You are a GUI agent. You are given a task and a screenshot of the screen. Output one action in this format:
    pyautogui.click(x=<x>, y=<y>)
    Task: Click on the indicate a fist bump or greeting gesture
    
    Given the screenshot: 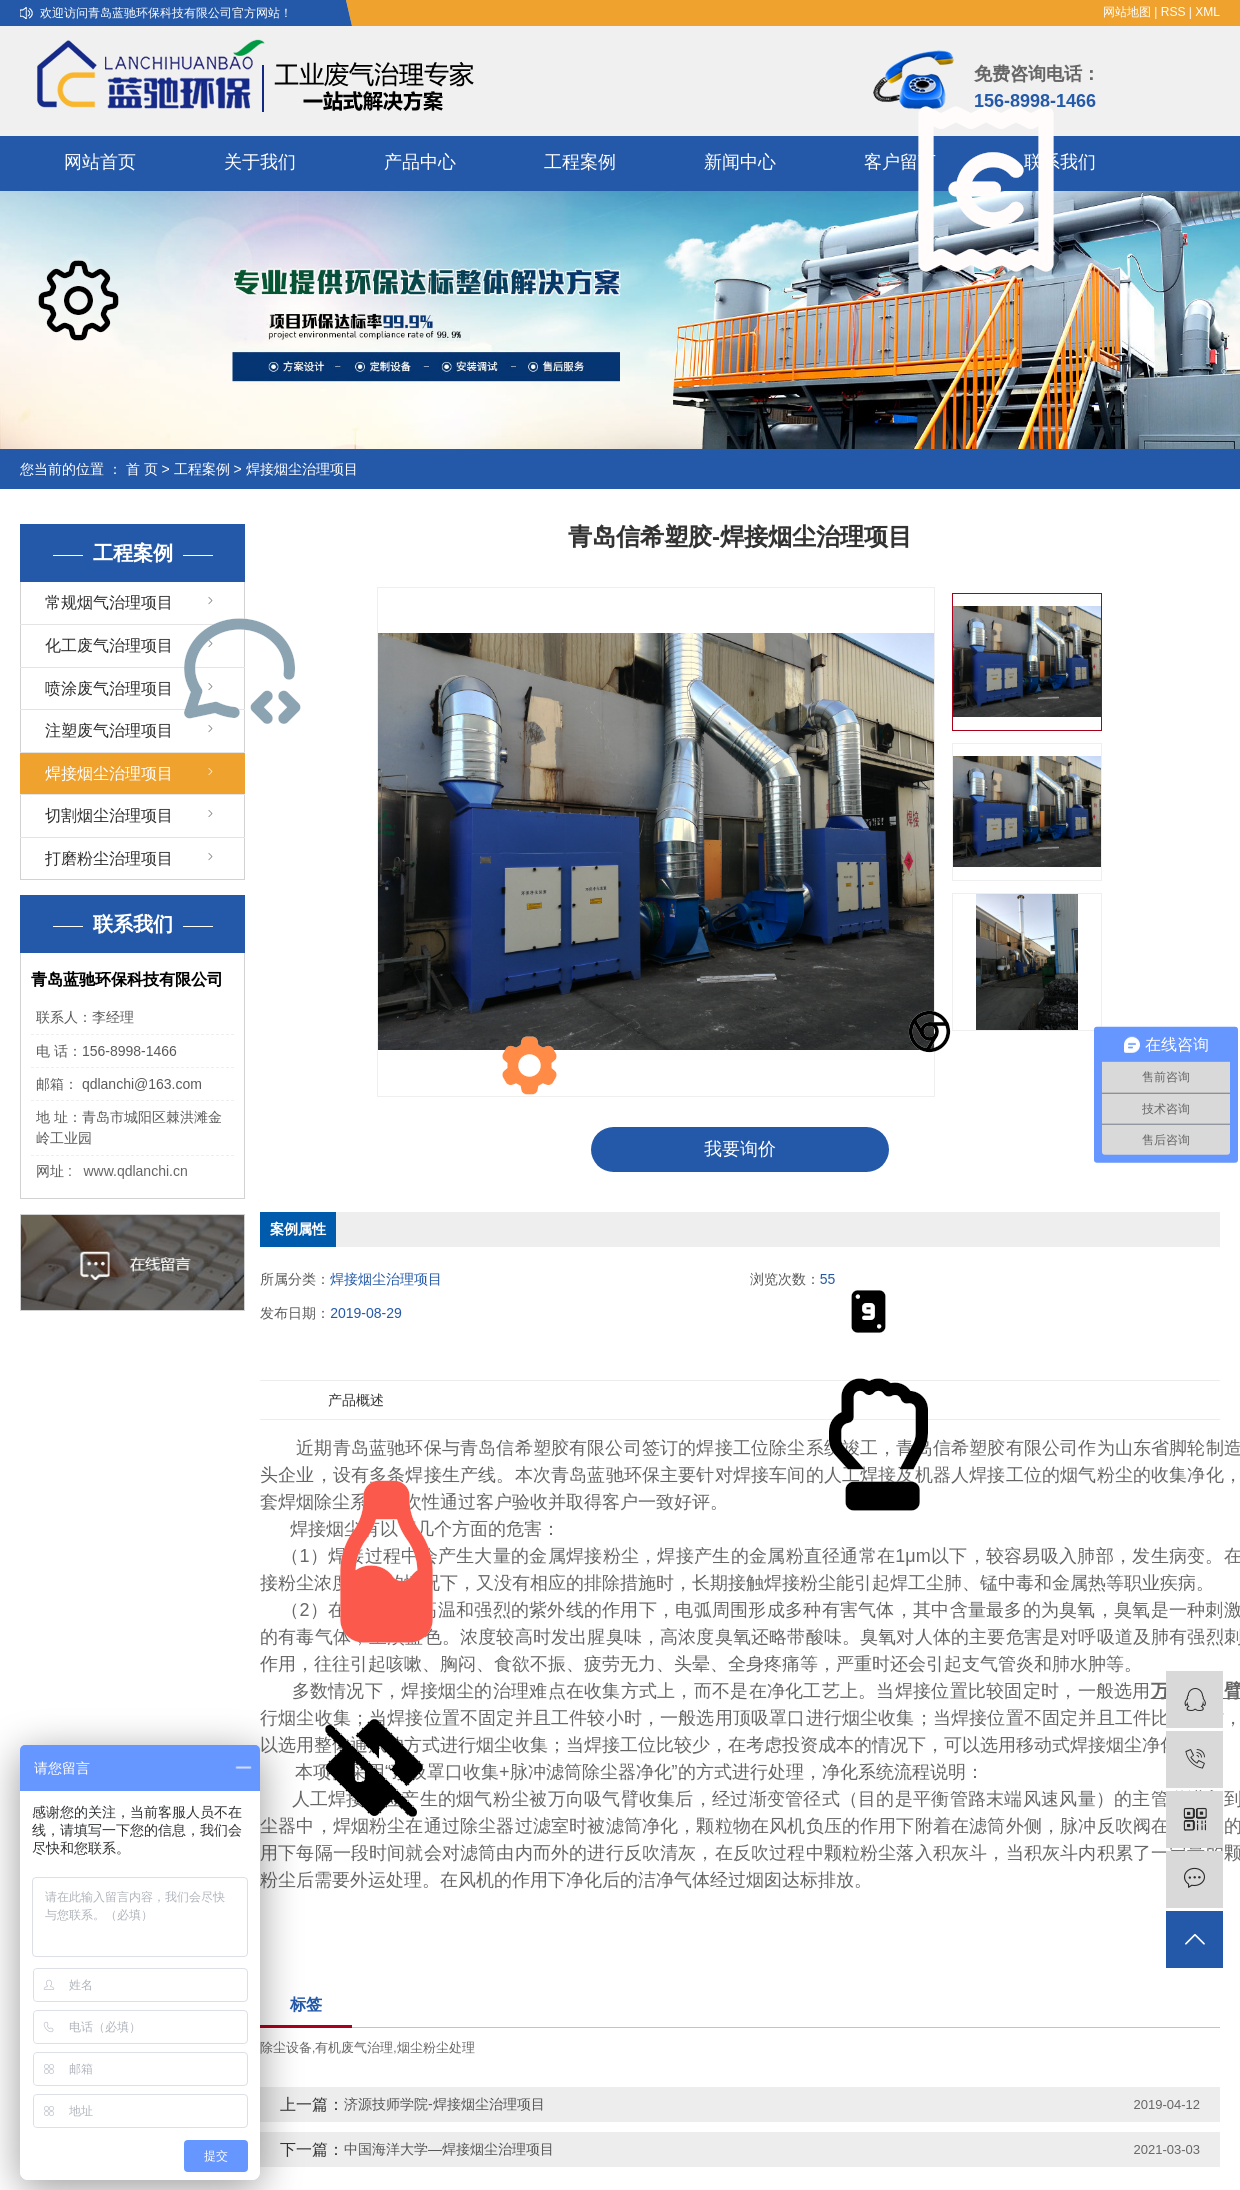 What is the action you would take?
    pyautogui.click(x=878, y=1444)
    